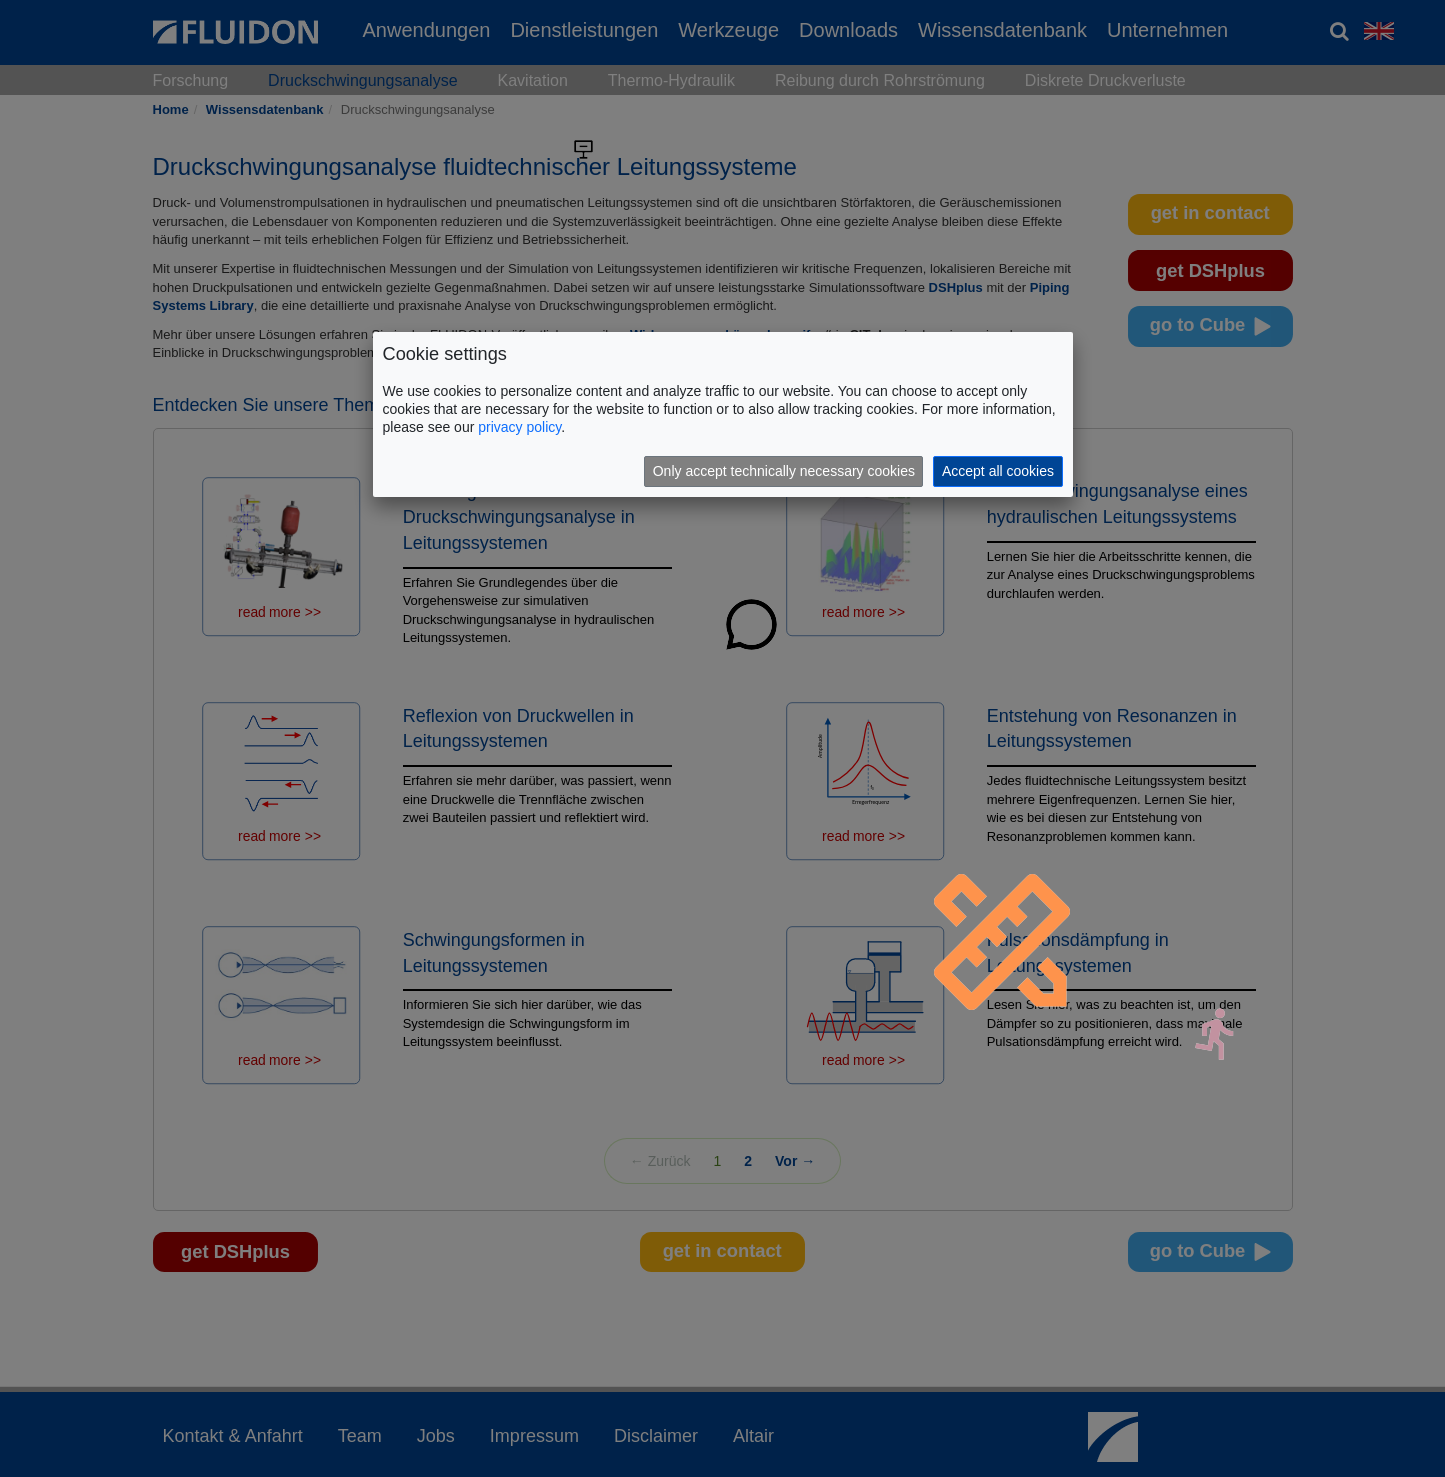 The height and width of the screenshot is (1477, 1445). Describe the element at coordinates (751, 624) in the screenshot. I see `open chat or messaging` at that location.